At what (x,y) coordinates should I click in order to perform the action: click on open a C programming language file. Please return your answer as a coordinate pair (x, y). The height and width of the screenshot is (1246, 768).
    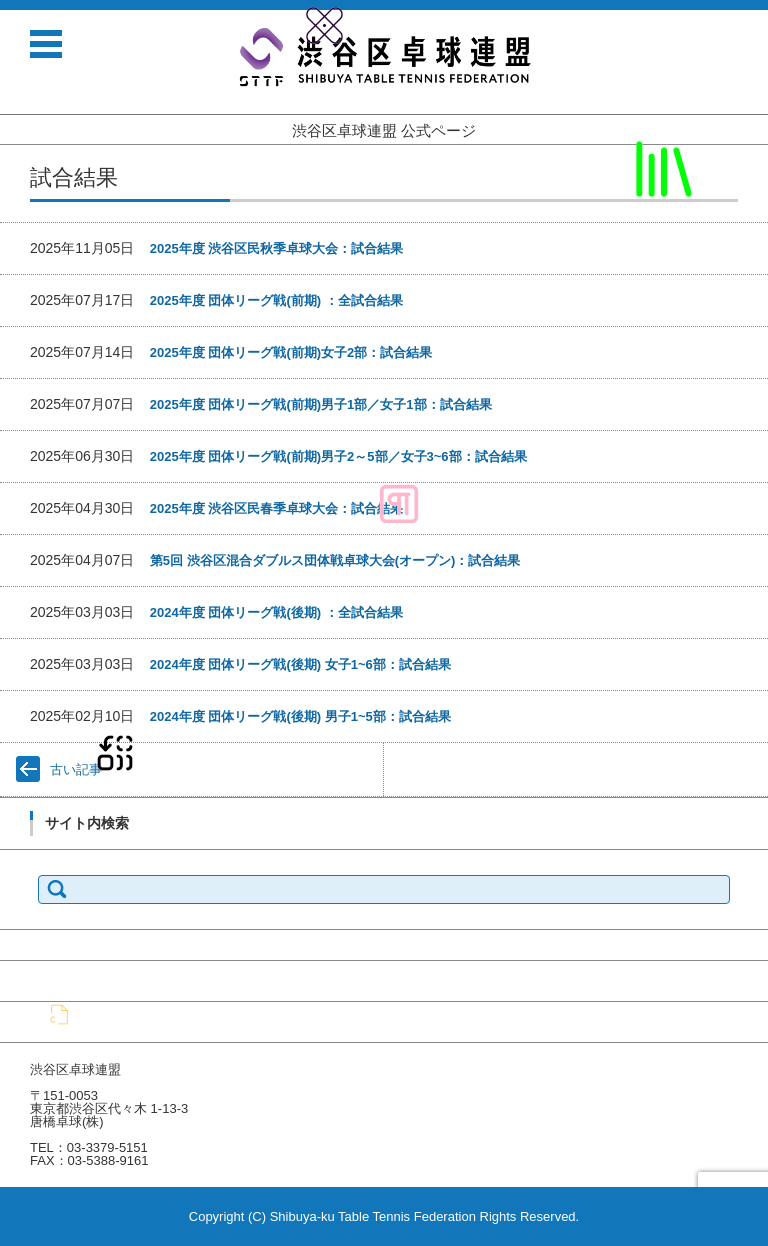
    Looking at the image, I should click on (59, 1014).